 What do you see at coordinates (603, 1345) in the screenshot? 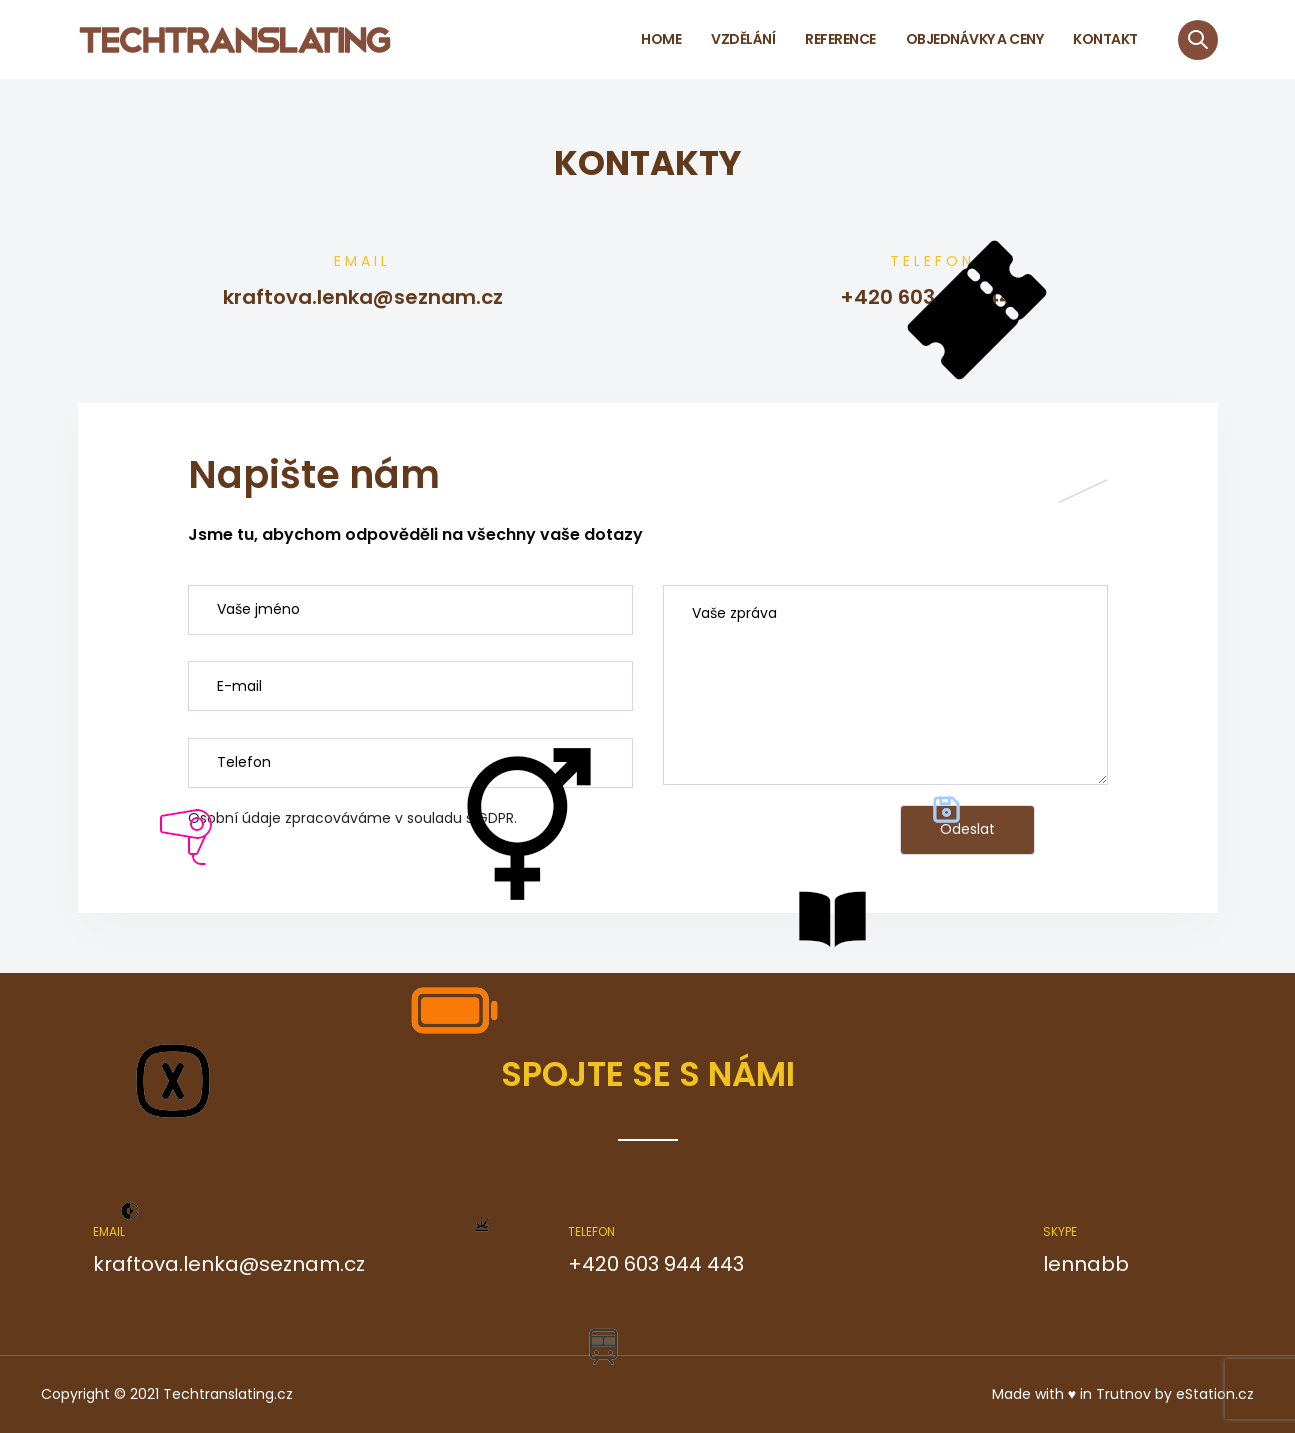
I see `access train schedules or rail services` at bounding box center [603, 1345].